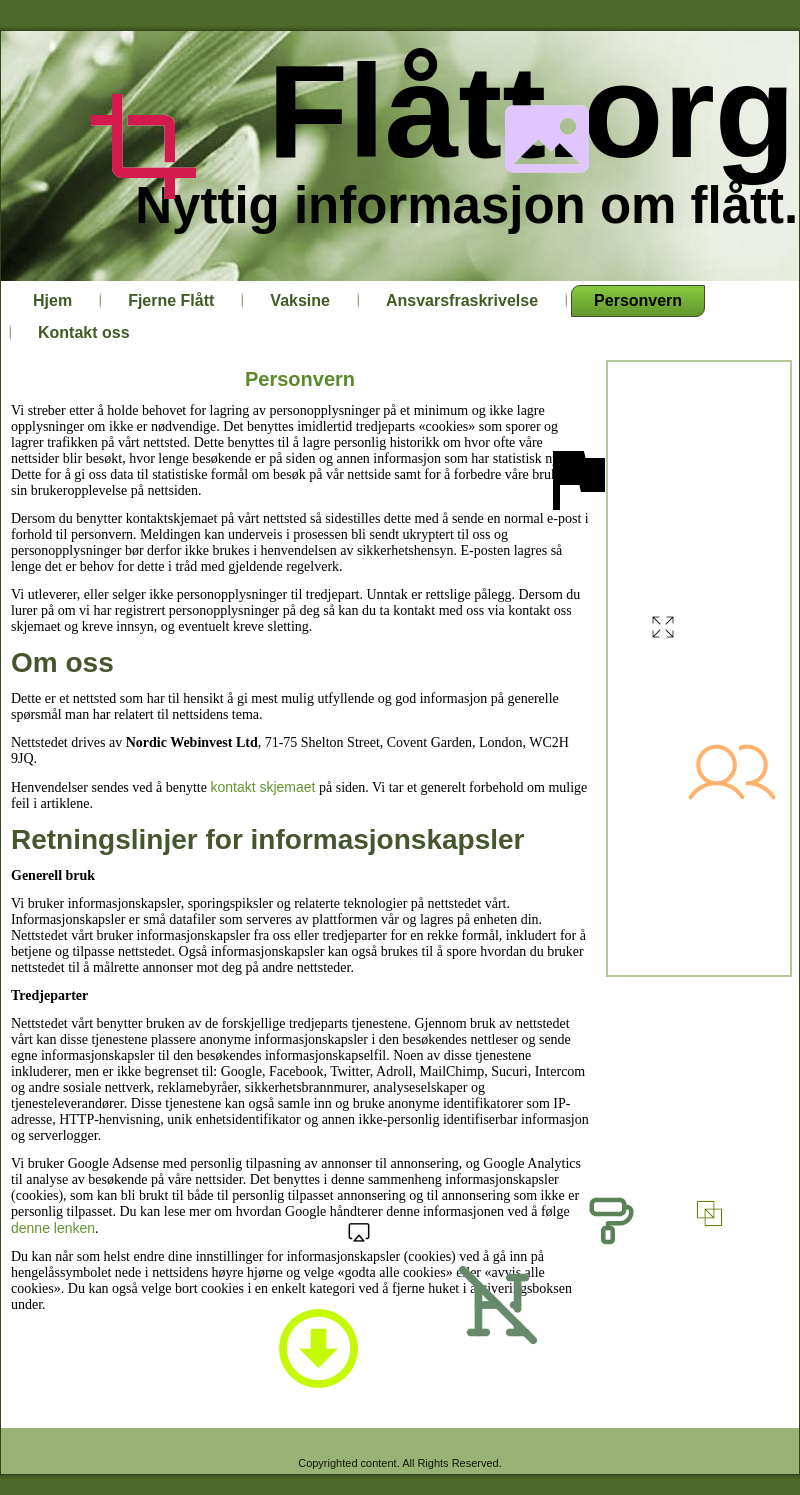  Describe the element at coordinates (498, 1305) in the screenshot. I see `disable heading formatting` at that location.